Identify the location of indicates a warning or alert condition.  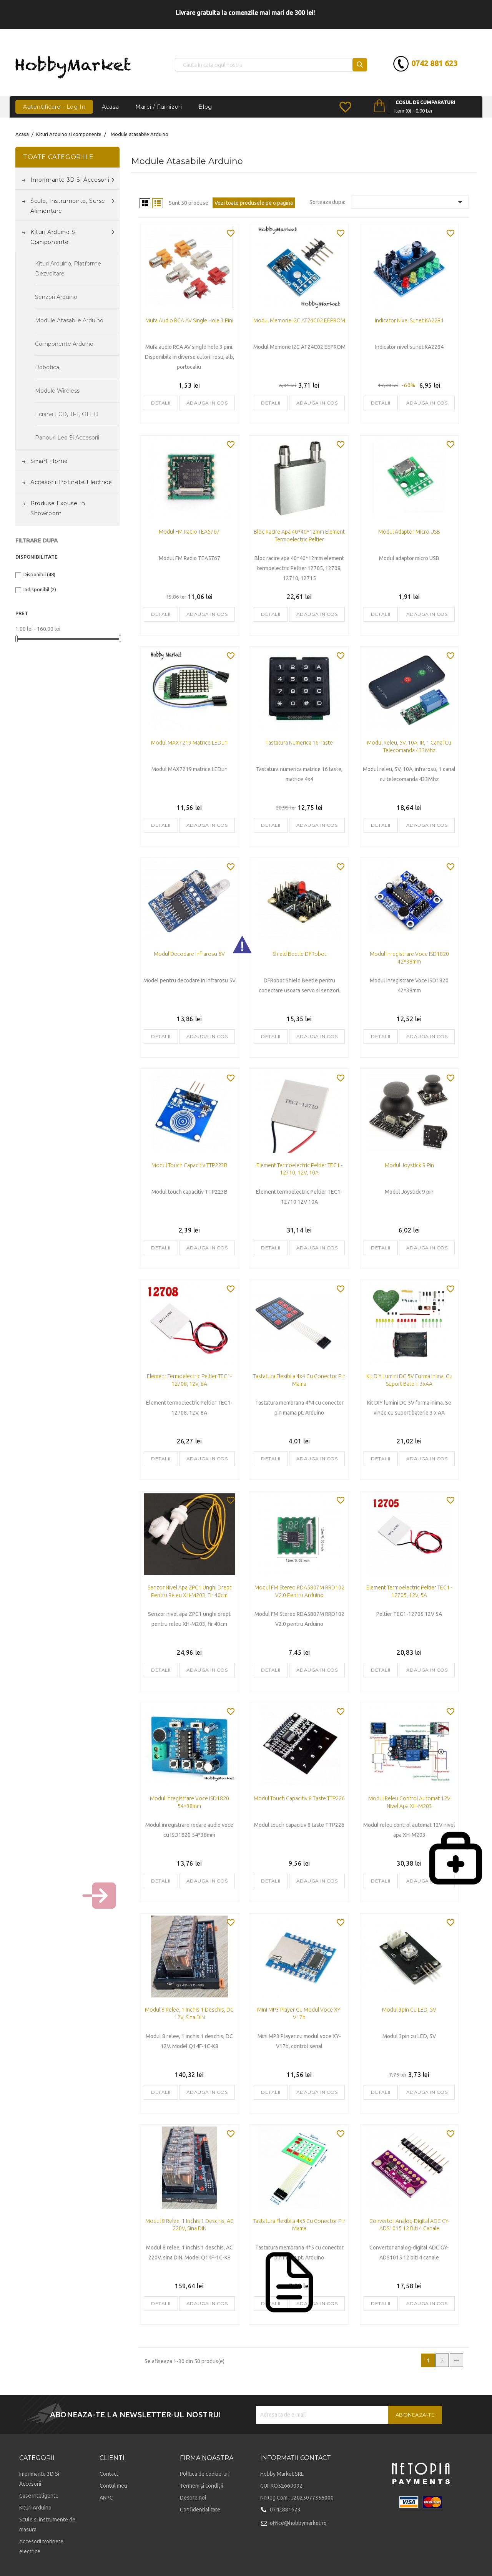
(242, 944).